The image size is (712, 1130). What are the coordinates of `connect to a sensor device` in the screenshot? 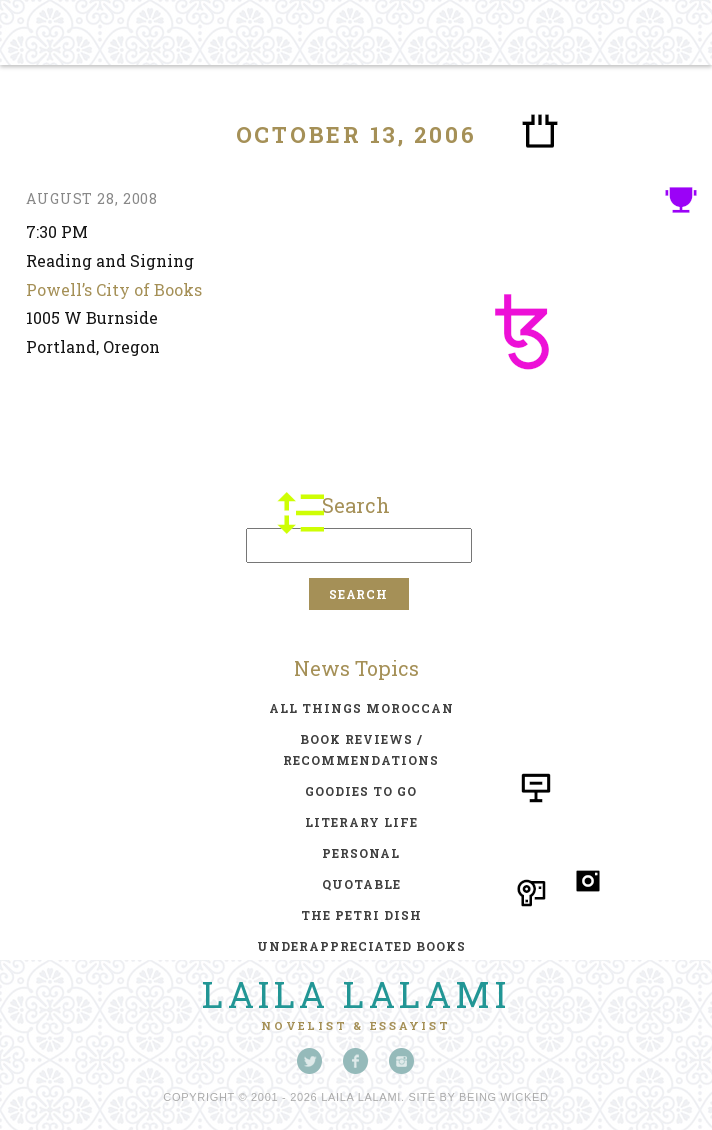 It's located at (540, 132).